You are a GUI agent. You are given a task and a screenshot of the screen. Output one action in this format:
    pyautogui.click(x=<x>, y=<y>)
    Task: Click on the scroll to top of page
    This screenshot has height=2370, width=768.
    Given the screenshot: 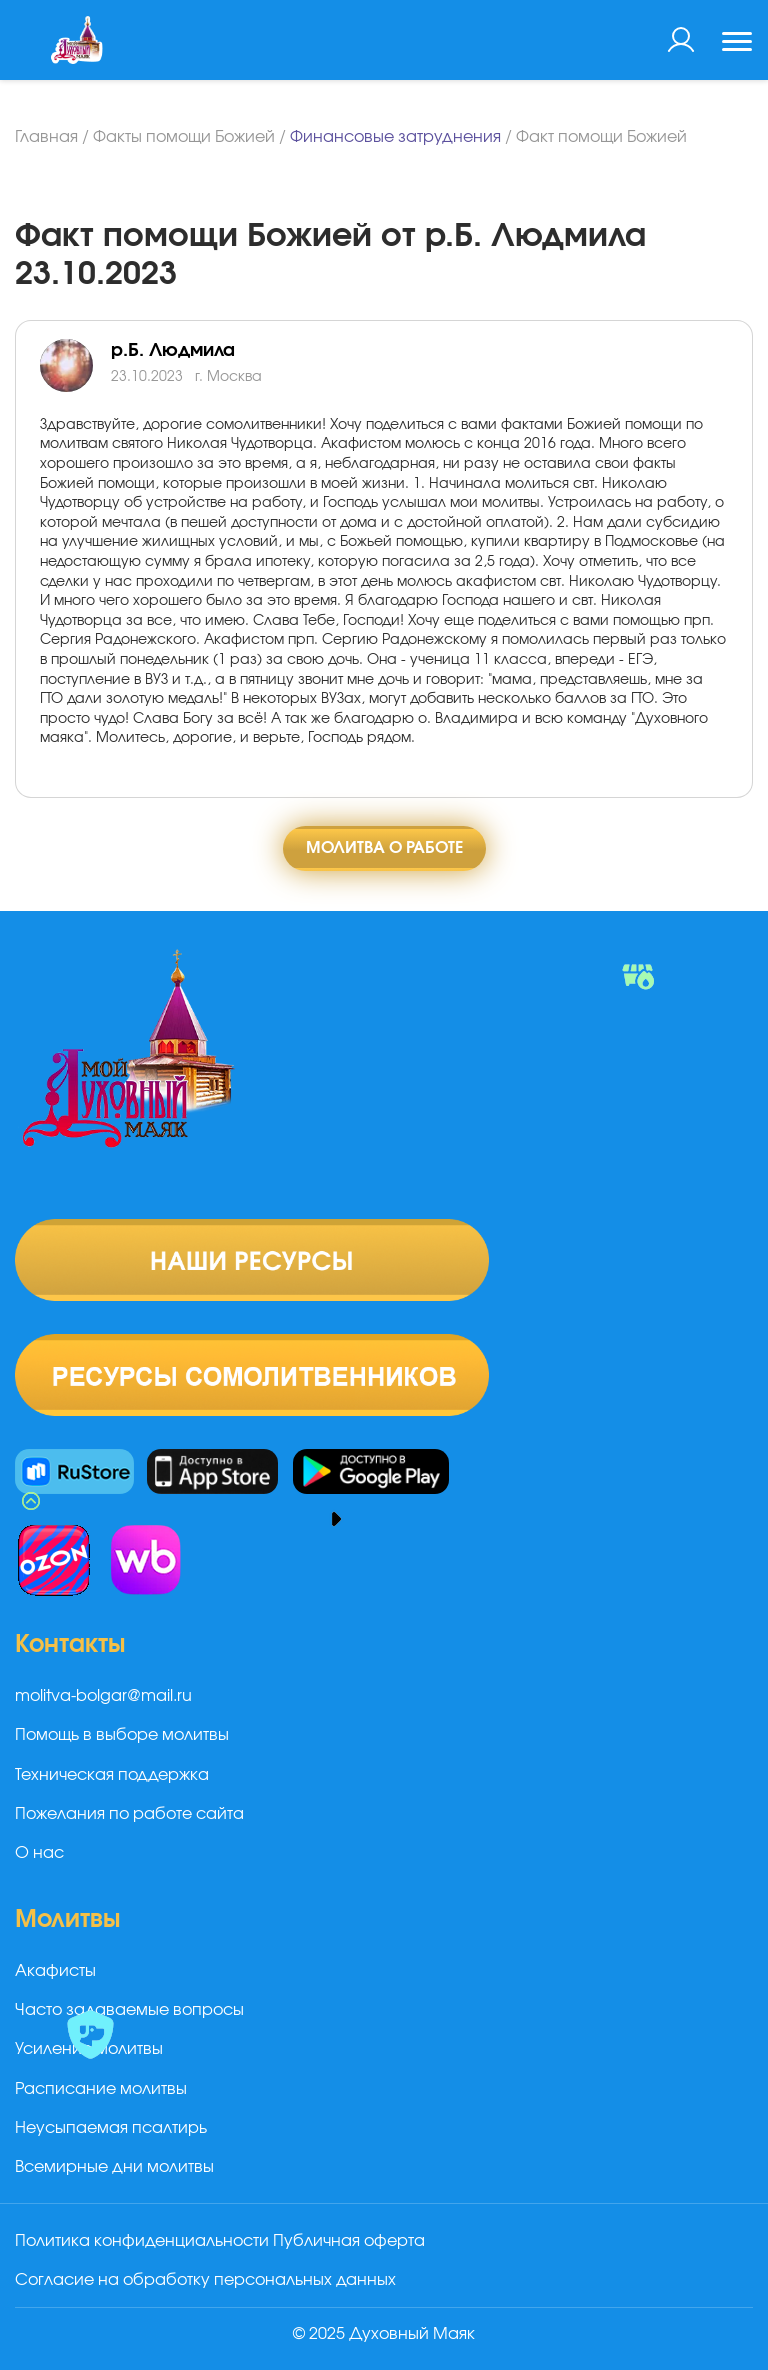 What is the action you would take?
    pyautogui.click(x=31, y=1501)
    